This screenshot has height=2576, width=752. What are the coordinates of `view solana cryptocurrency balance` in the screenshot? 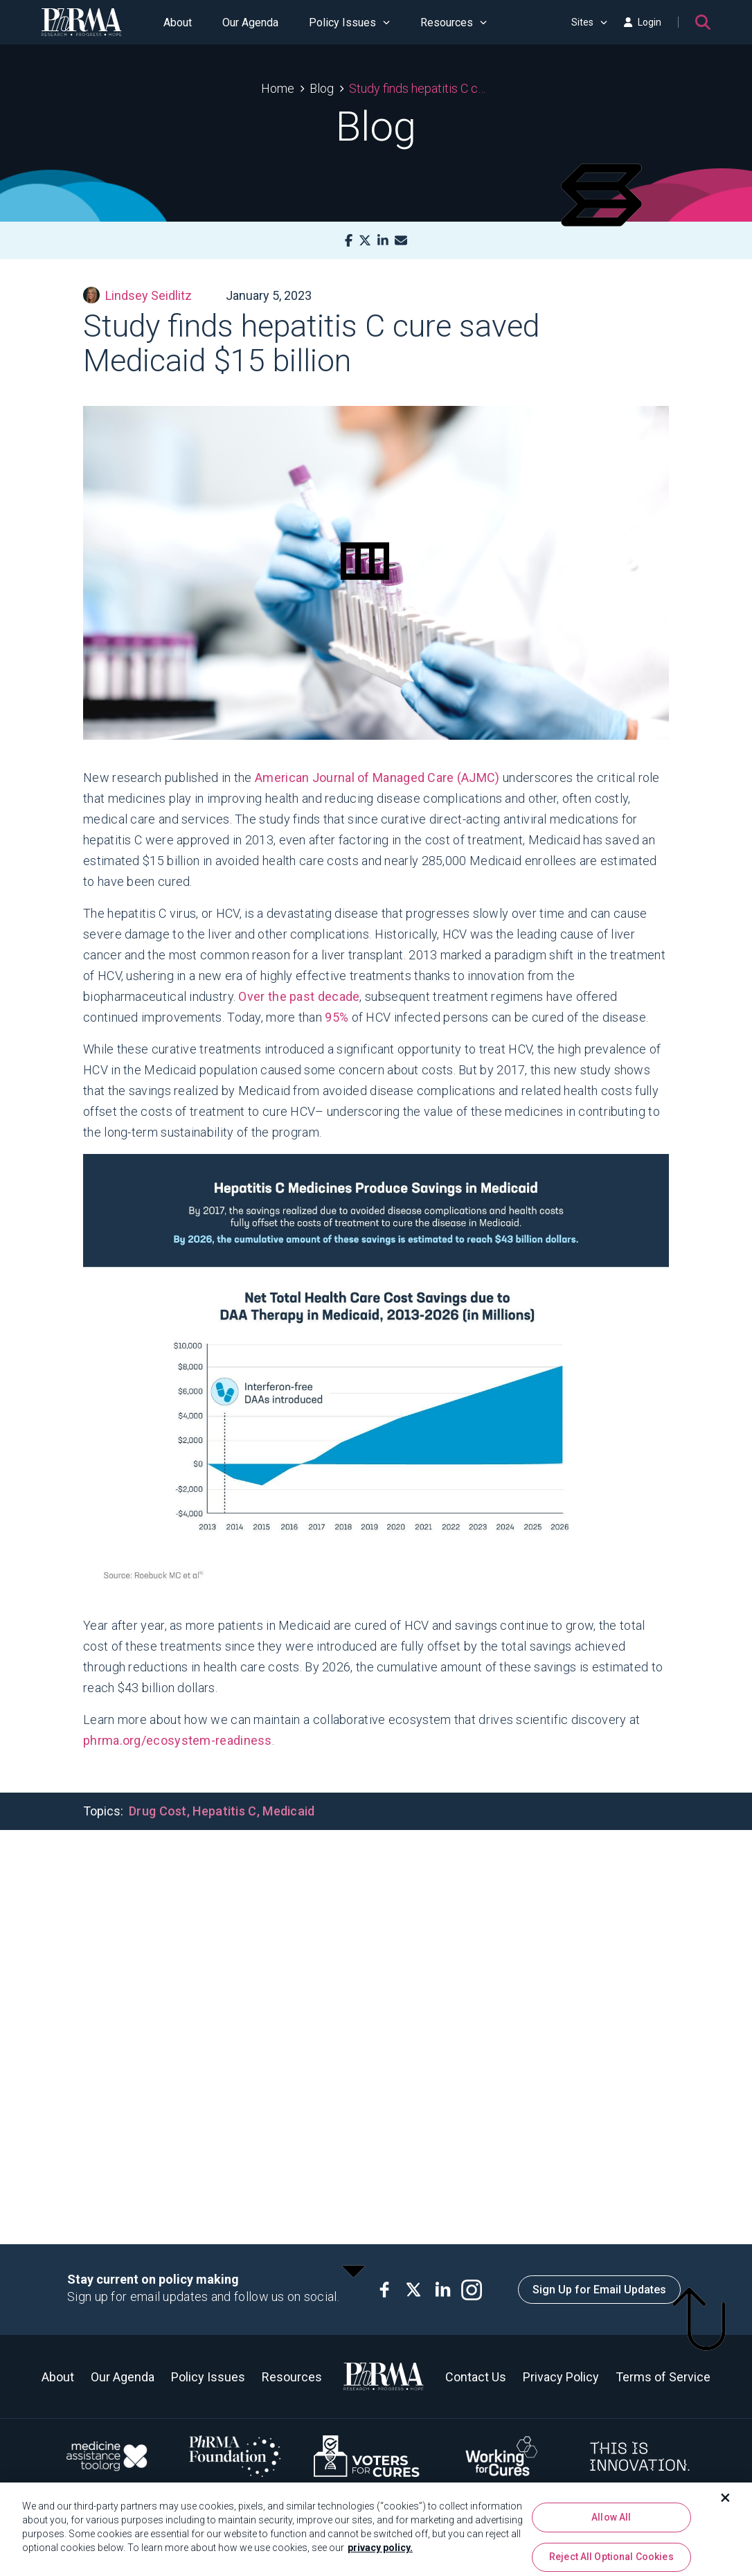 It's located at (601, 195).